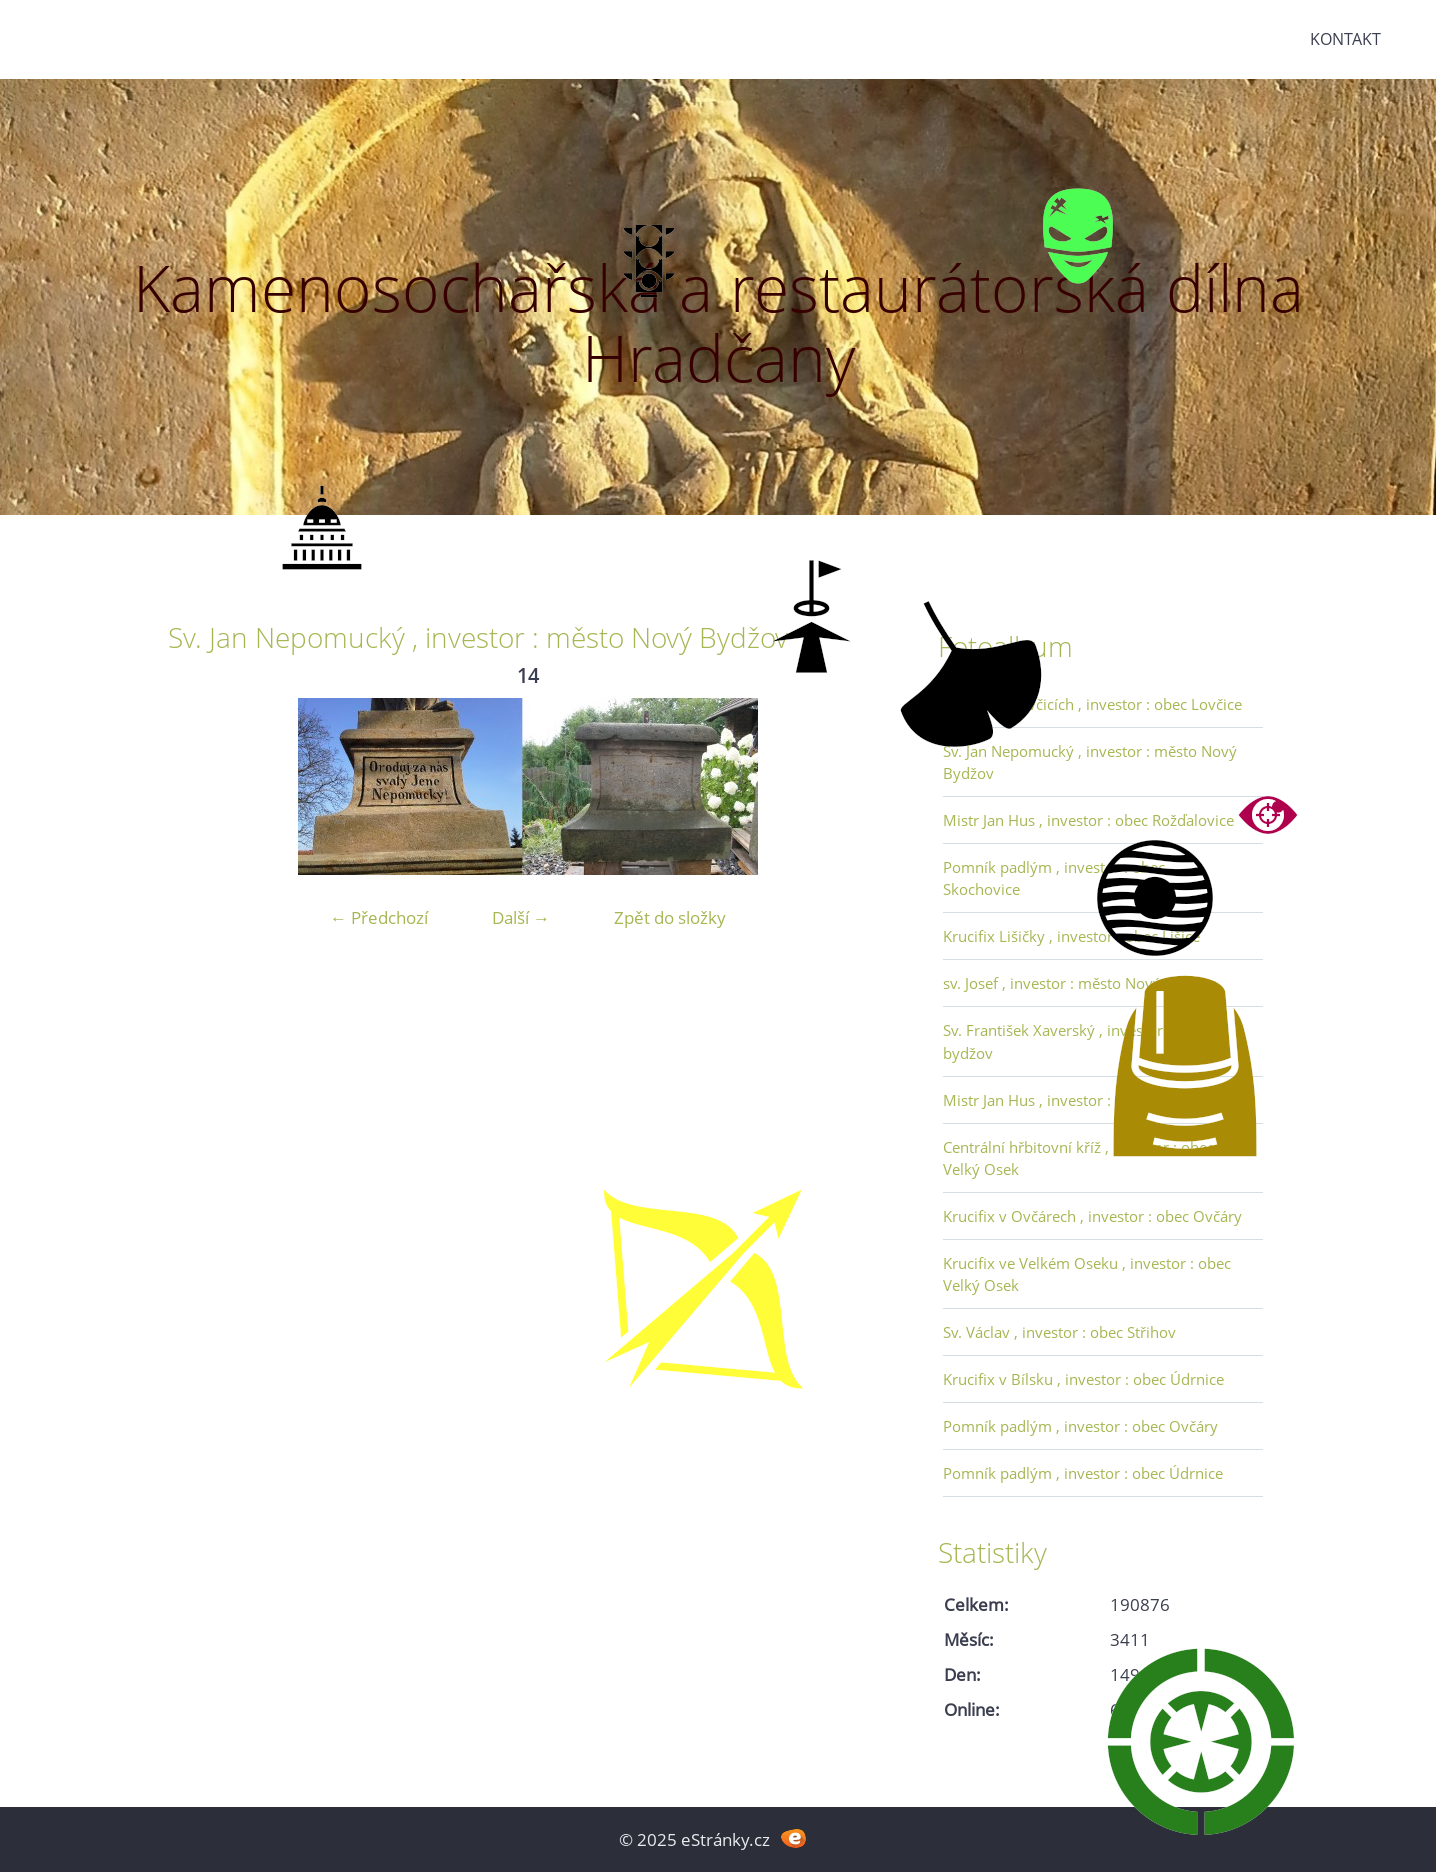 This screenshot has width=1436, height=1872. Describe the element at coordinates (1201, 1742) in the screenshot. I see `aim or target an object in-game` at that location.